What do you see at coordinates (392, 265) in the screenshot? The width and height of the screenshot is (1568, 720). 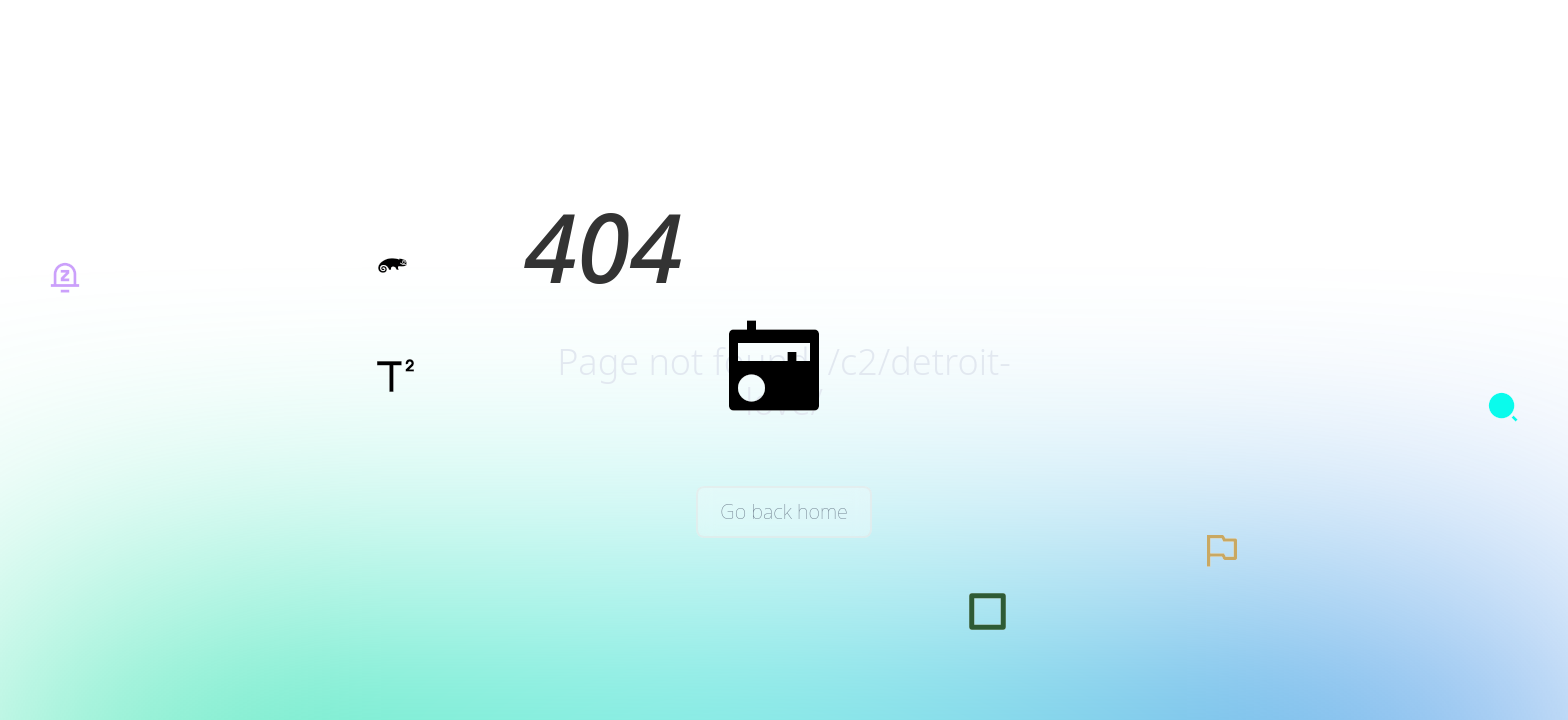 I see `openSUSE Linux distribution logo` at bounding box center [392, 265].